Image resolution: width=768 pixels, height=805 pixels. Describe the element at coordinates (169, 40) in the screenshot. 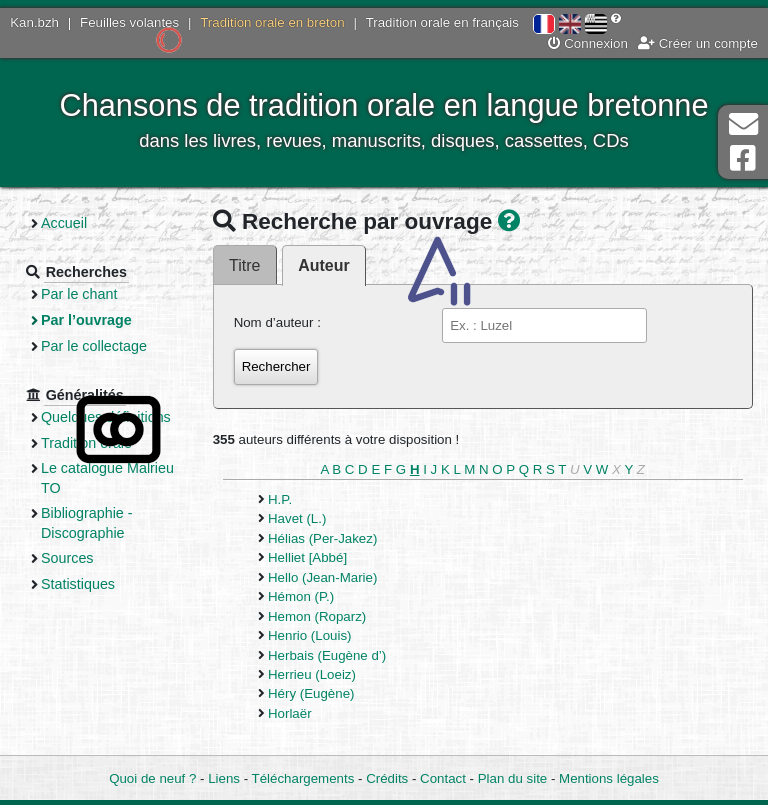

I see `apply inner shadow effect to the left side` at that location.